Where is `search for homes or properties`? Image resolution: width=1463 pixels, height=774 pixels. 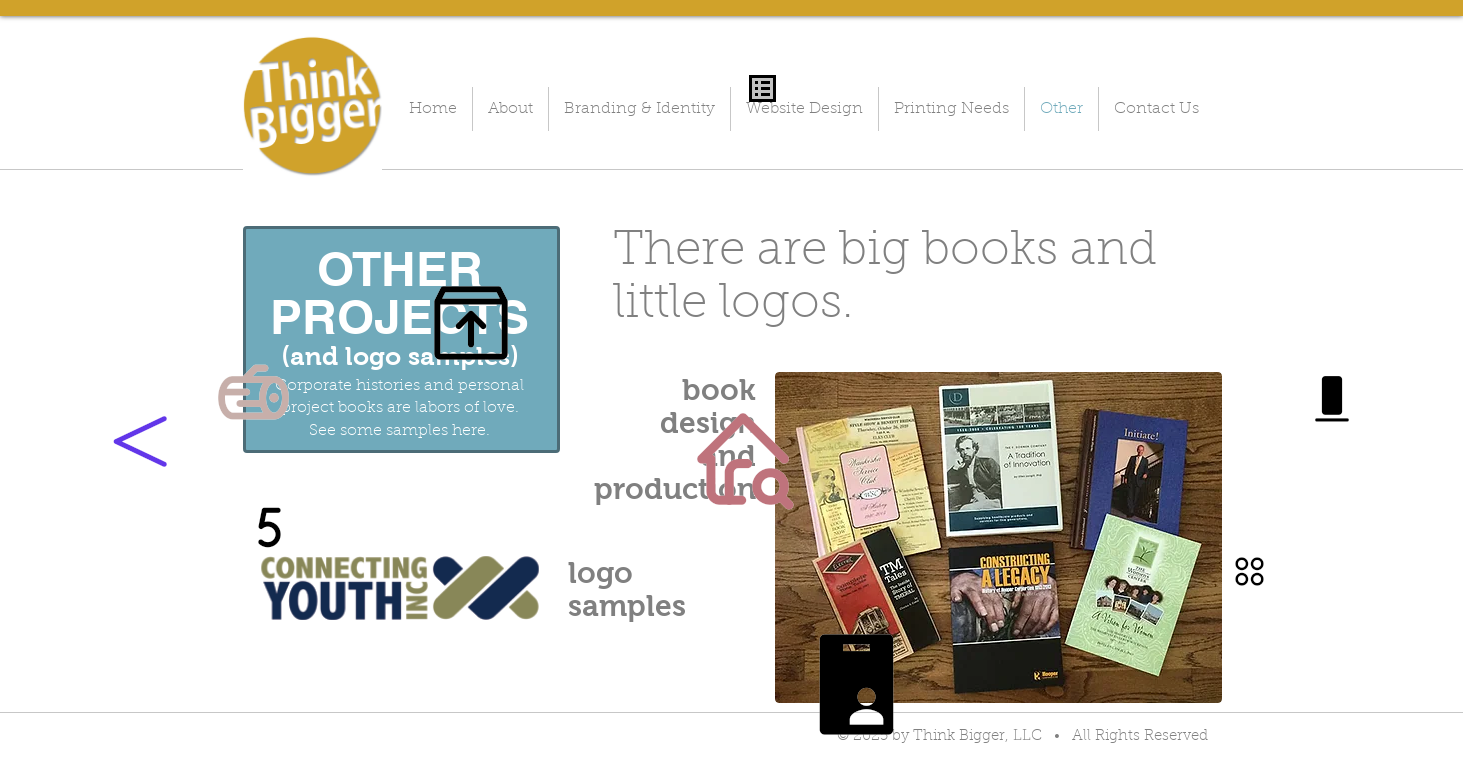
search for homes or properties is located at coordinates (743, 459).